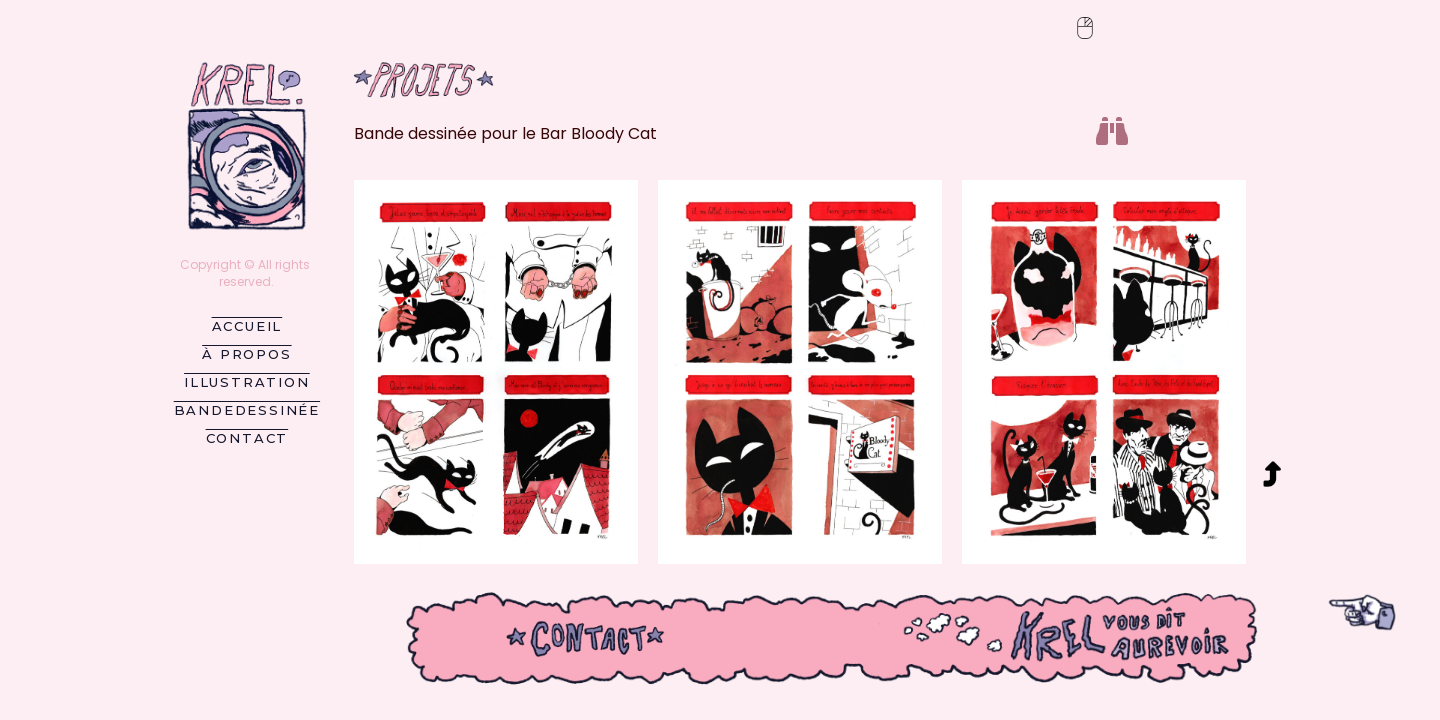  I want to click on search or explore content, so click(1112, 131).